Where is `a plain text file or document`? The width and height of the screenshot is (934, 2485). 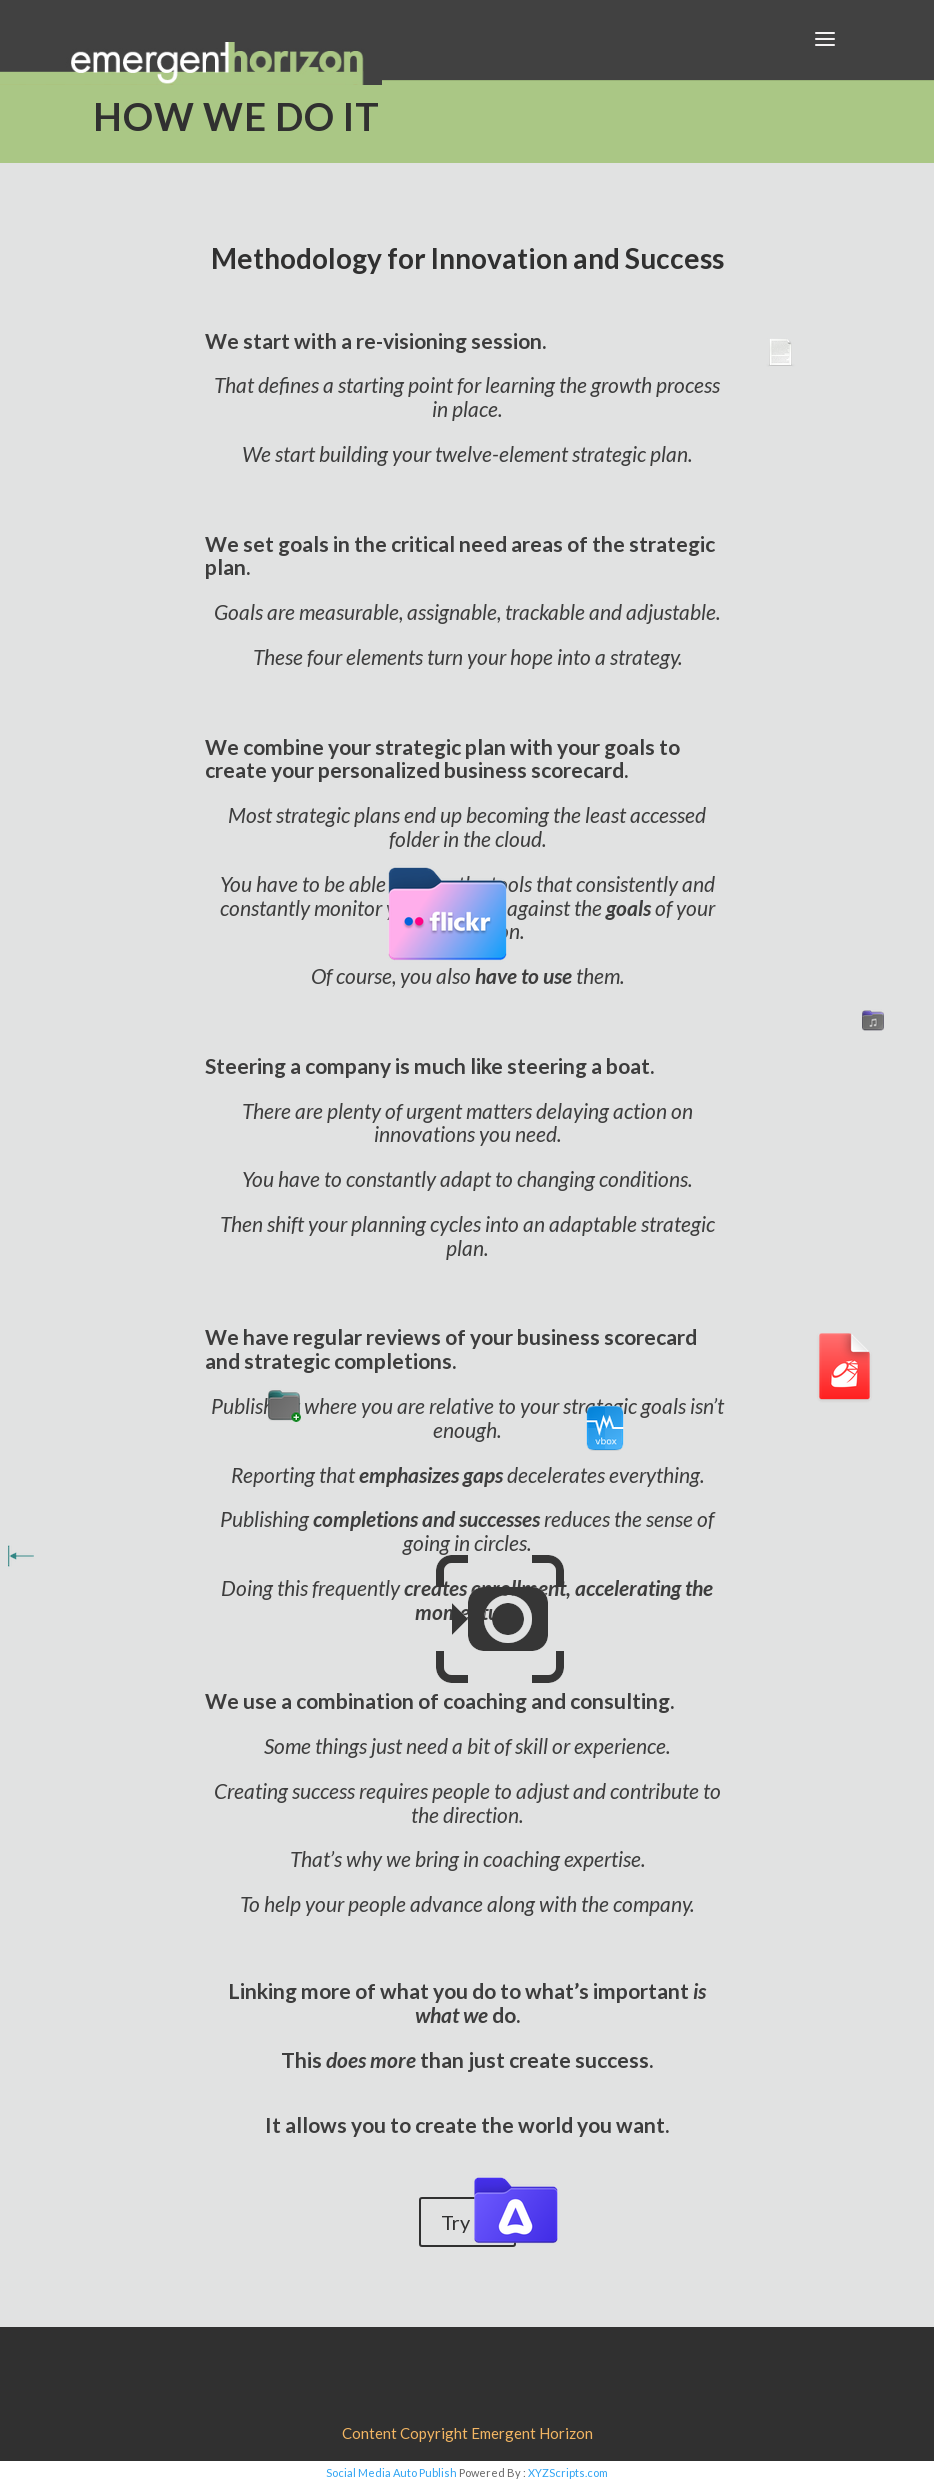
a plain text file or document is located at coordinates (781, 352).